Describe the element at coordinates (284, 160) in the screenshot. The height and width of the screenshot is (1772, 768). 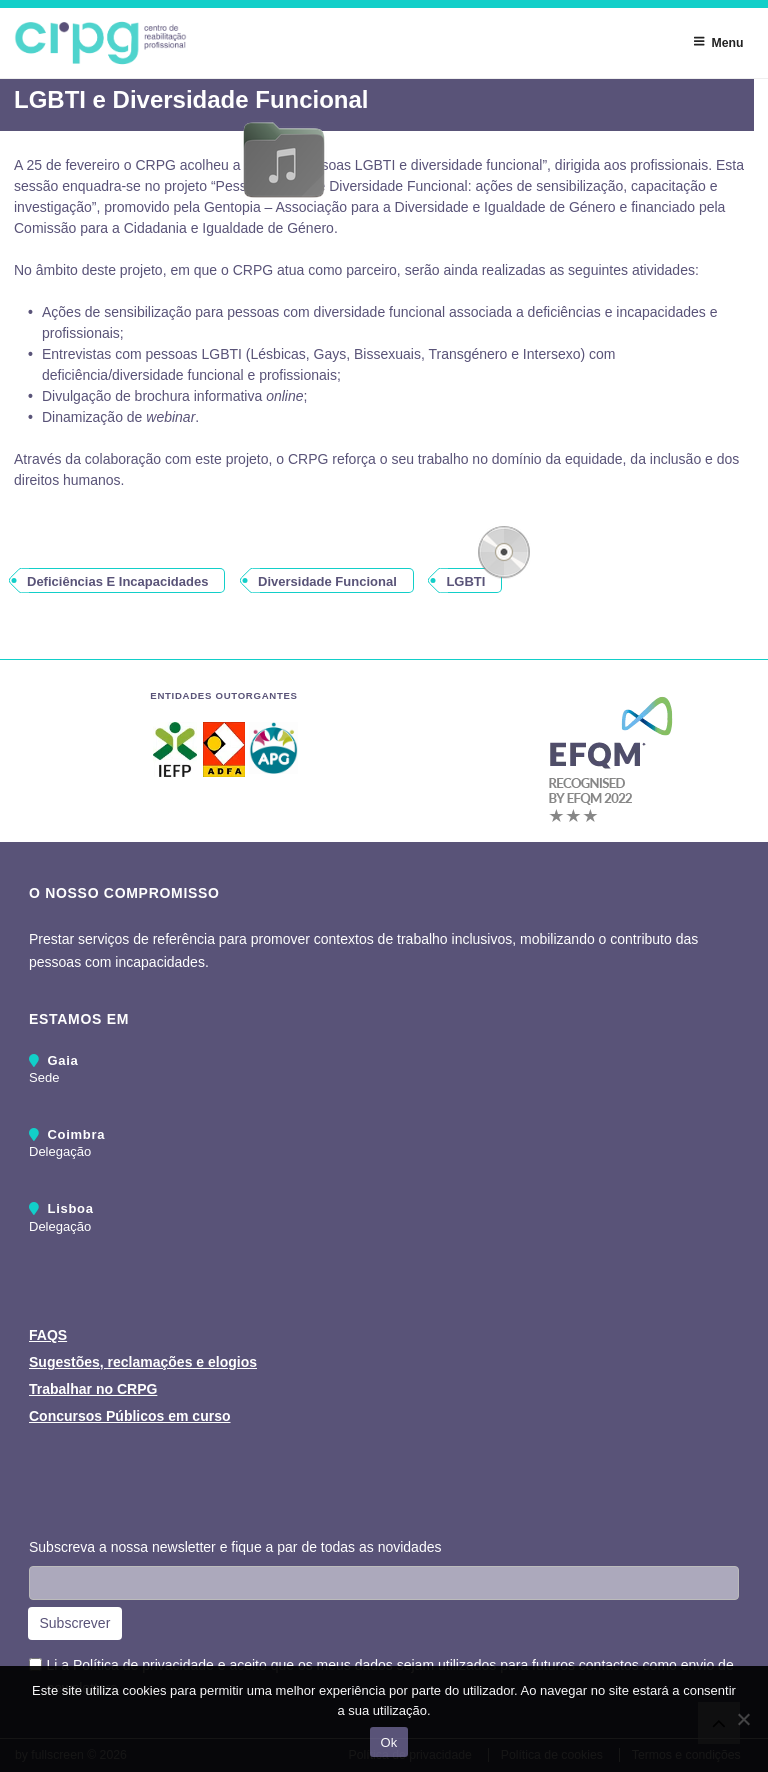
I see `open your music folder` at that location.